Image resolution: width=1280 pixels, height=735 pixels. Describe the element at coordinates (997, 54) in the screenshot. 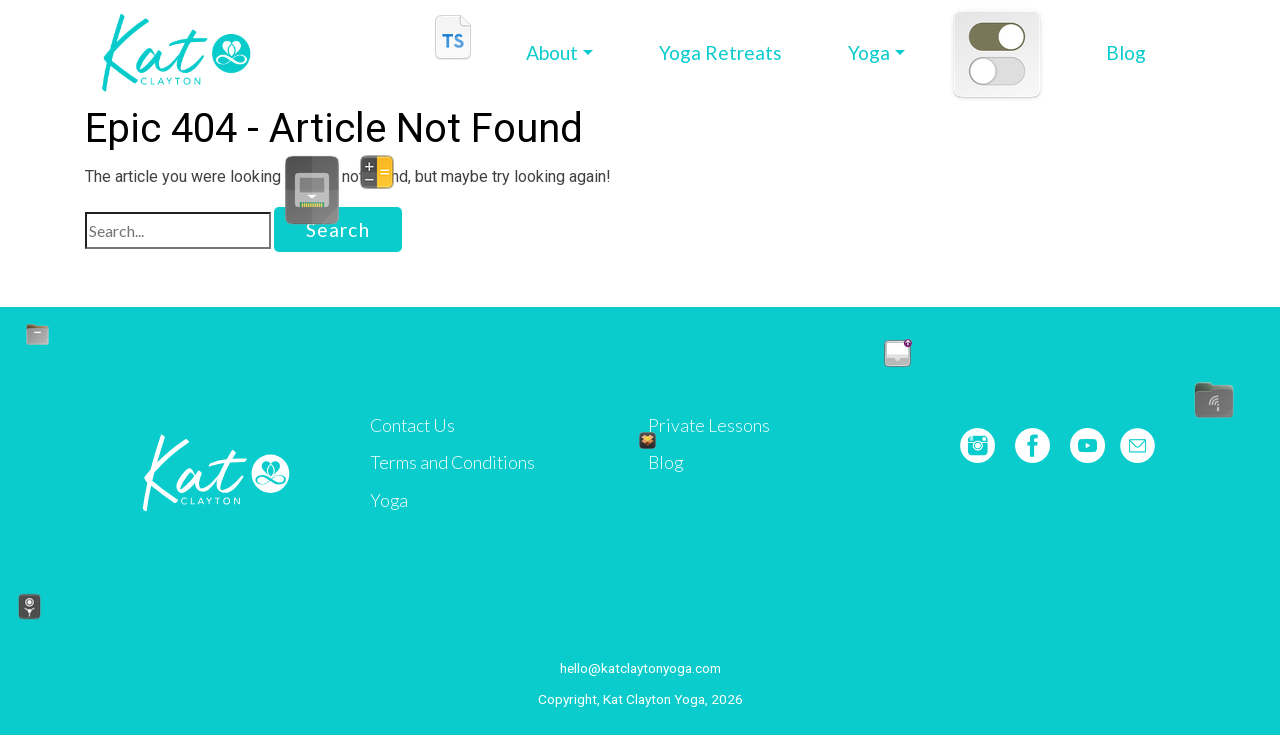

I see `open system settings or preferences` at that location.